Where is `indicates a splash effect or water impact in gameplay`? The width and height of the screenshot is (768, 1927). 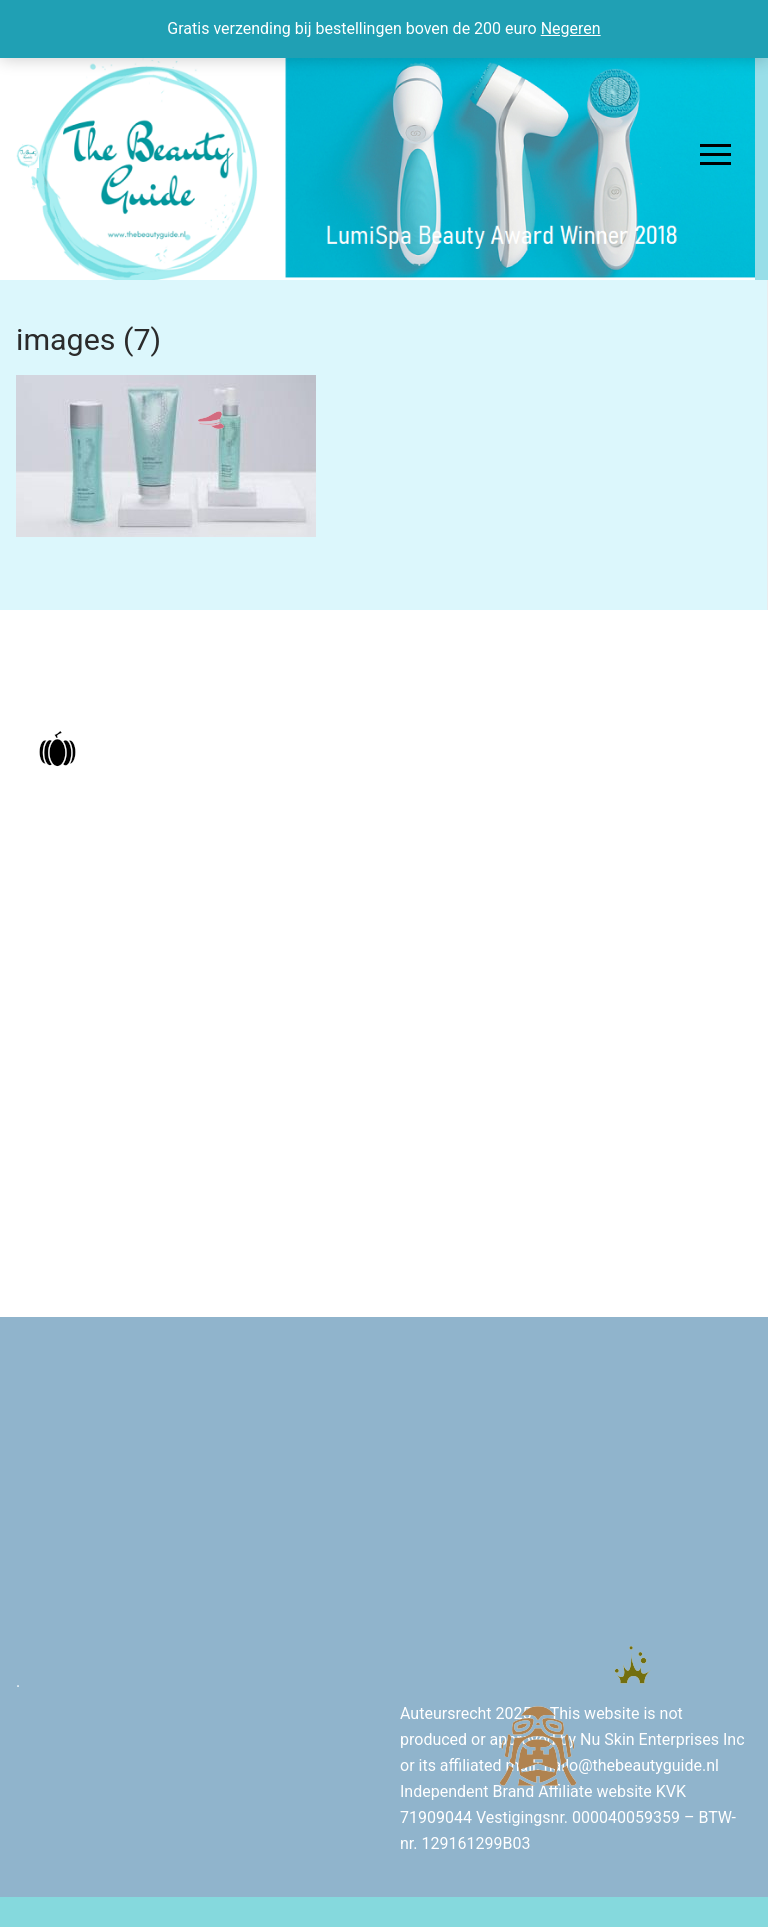 indicates a splash effect or water impact in gameplay is located at coordinates (633, 1665).